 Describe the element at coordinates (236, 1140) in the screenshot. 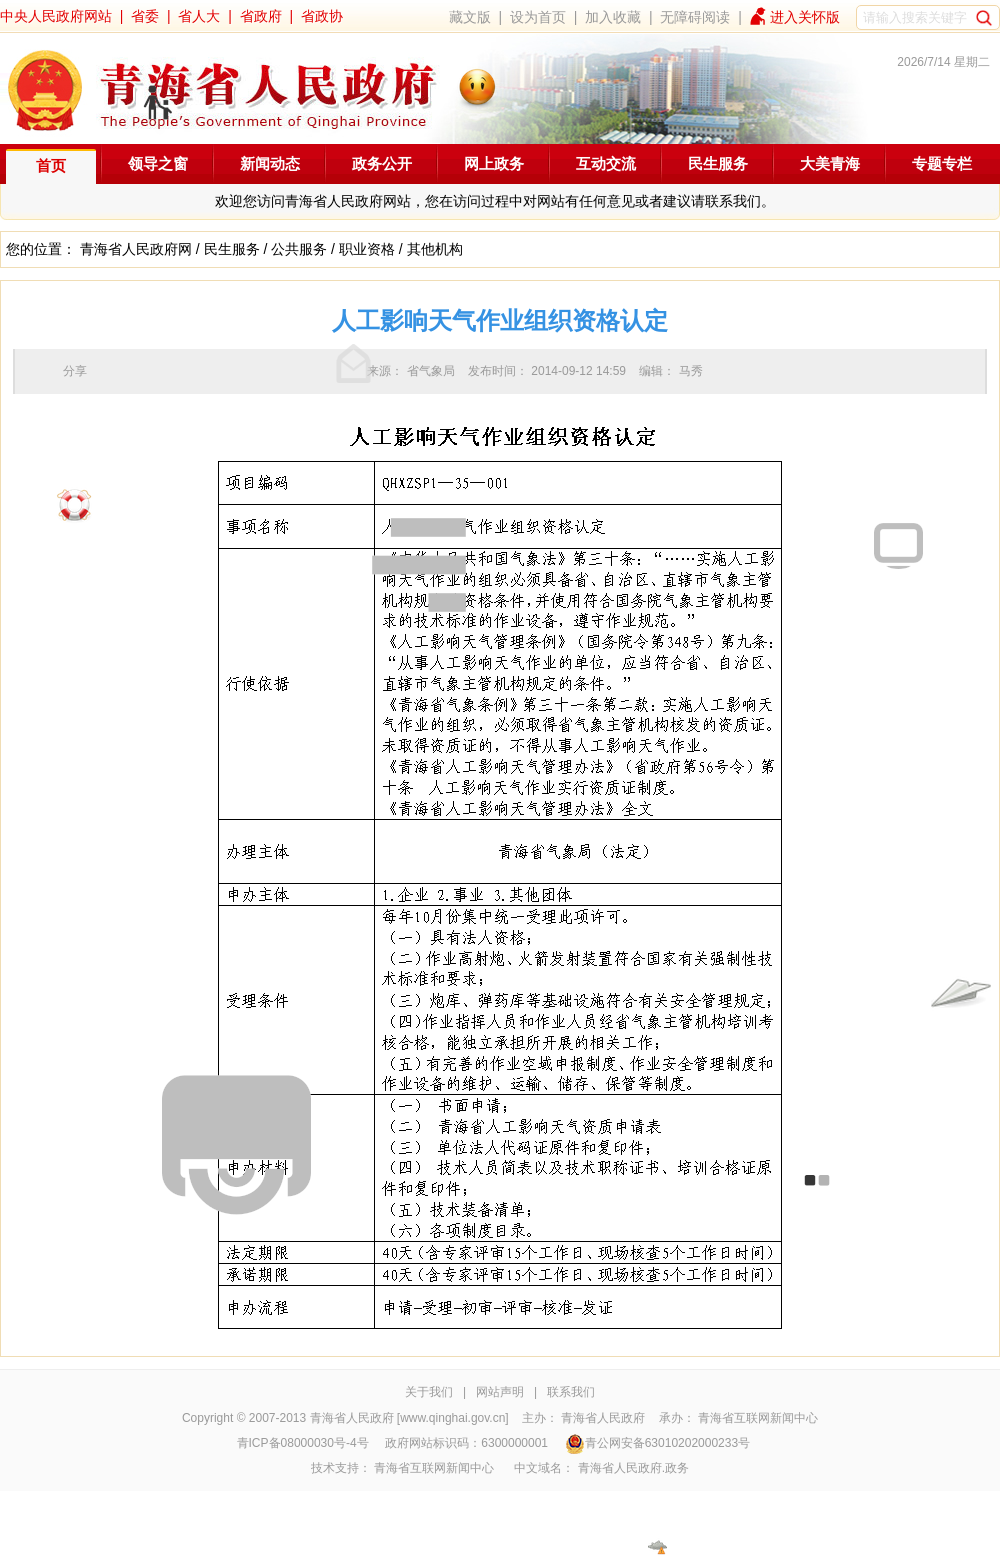

I see `access optical disc drive` at that location.